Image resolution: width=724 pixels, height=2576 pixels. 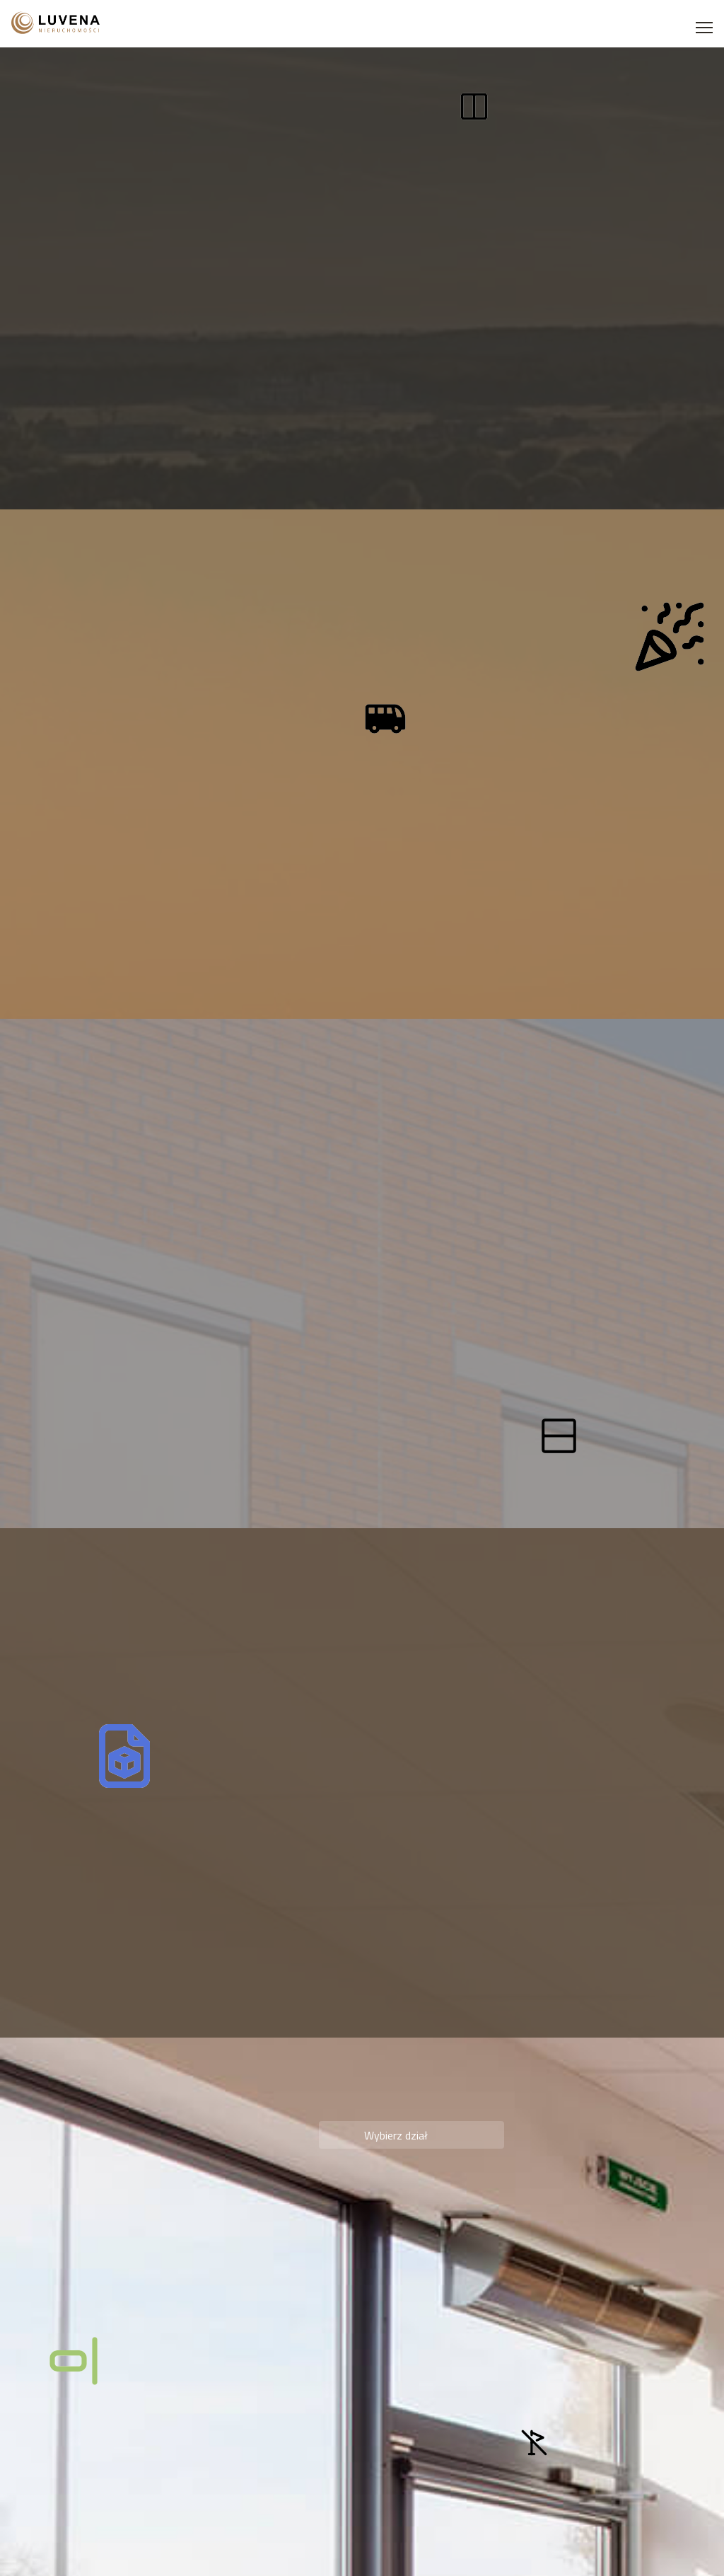 What do you see at coordinates (670, 637) in the screenshot?
I see `celebrate a completed milestone or achievement` at bounding box center [670, 637].